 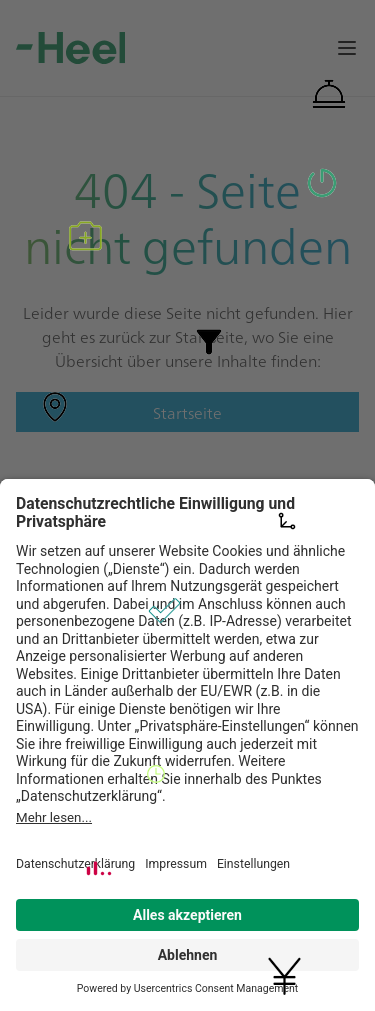 What do you see at coordinates (329, 95) in the screenshot?
I see `request assistance or service` at bounding box center [329, 95].